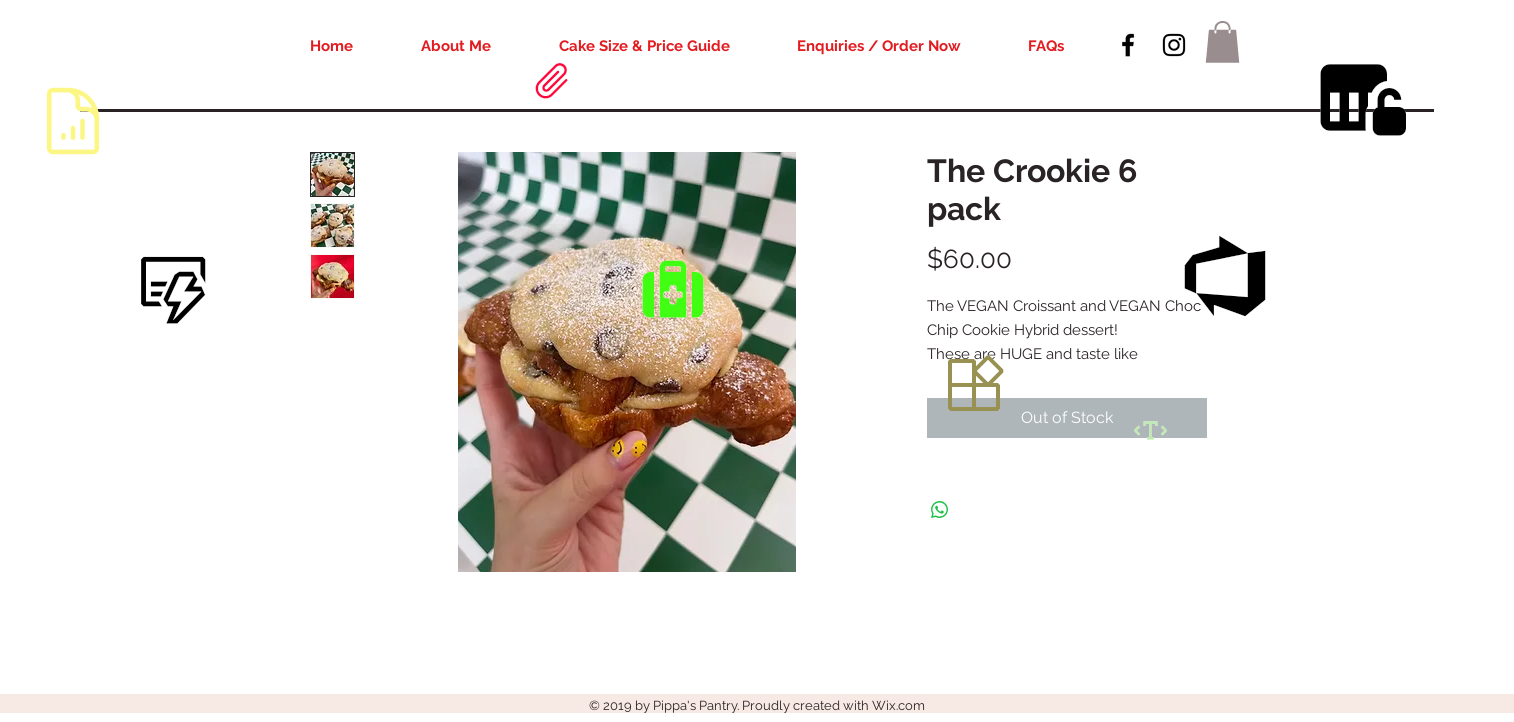 The width and height of the screenshot is (1514, 722). Describe the element at coordinates (170, 291) in the screenshot. I see `configure github actions workflow` at that location.